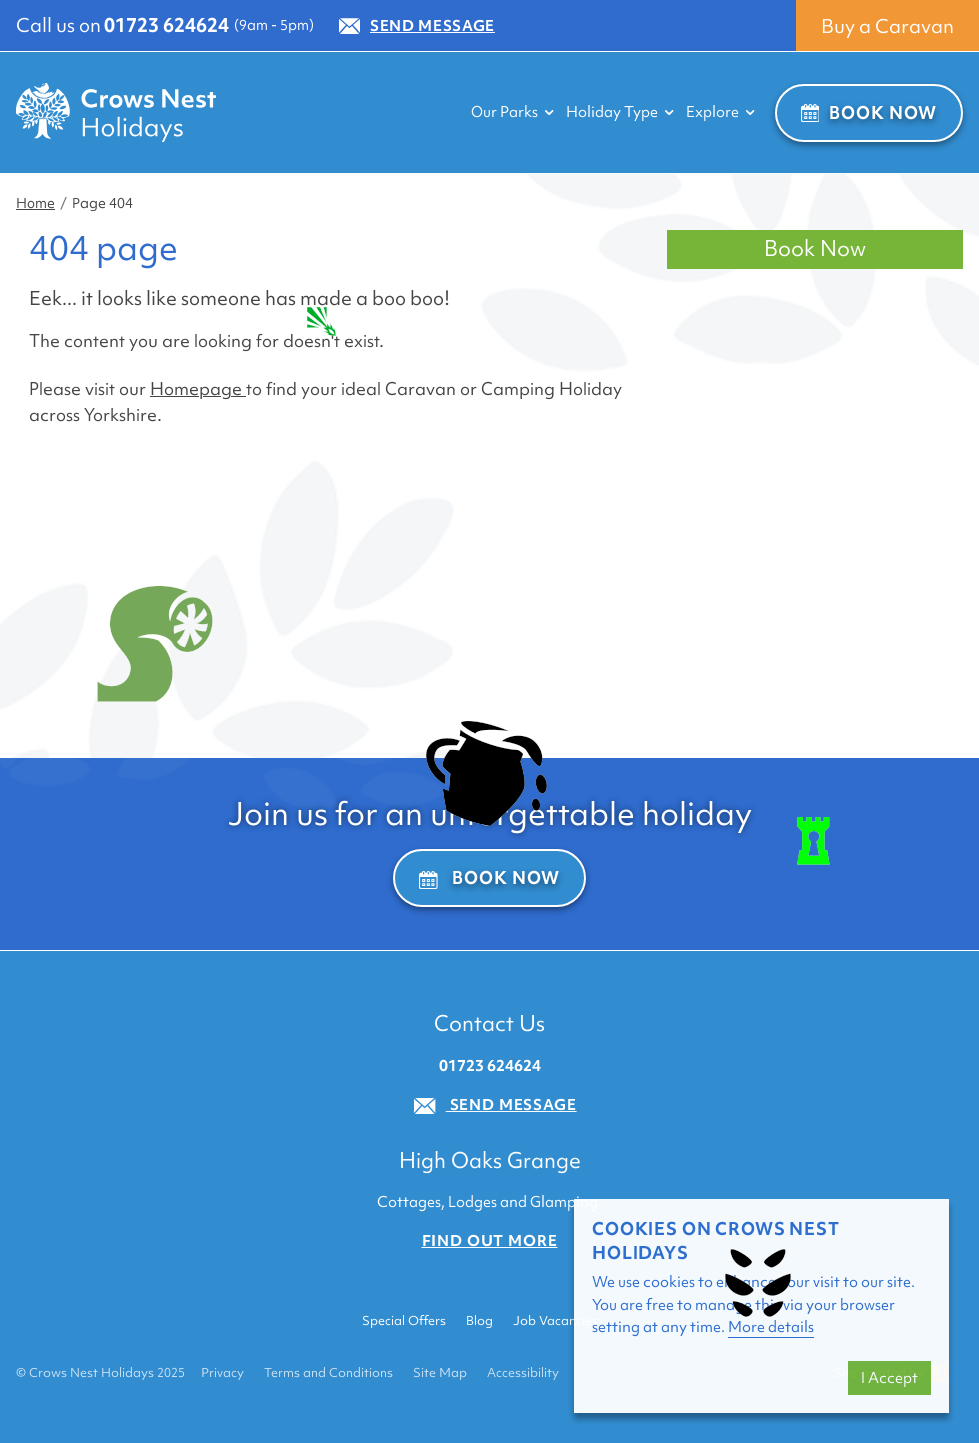 The width and height of the screenshot is (979, 1443). What do you see at coordinates (155, 644) in the screenshot?
I see `parasitic worm enemy or creature in a game` at bounding box center [155, 644].